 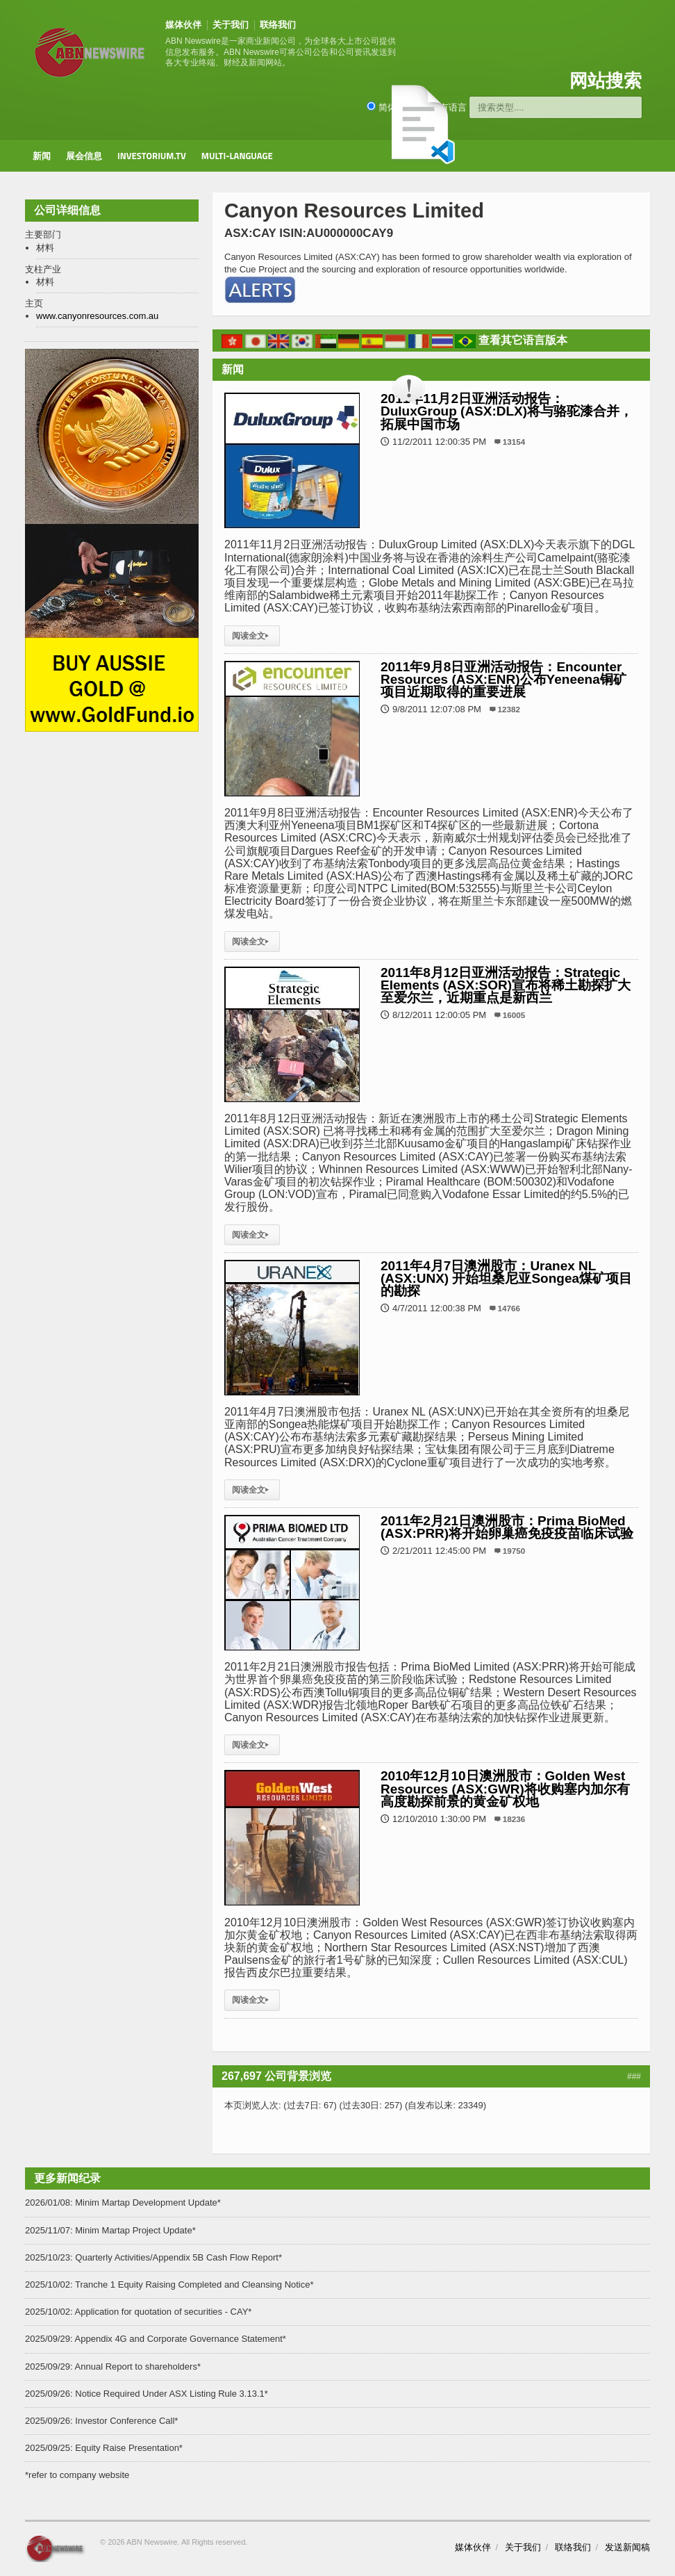 What do you see at coordinates (323, 754) in the screenshot?
I see `apple watch device in connected devices list` at bounding box center [323, 754].